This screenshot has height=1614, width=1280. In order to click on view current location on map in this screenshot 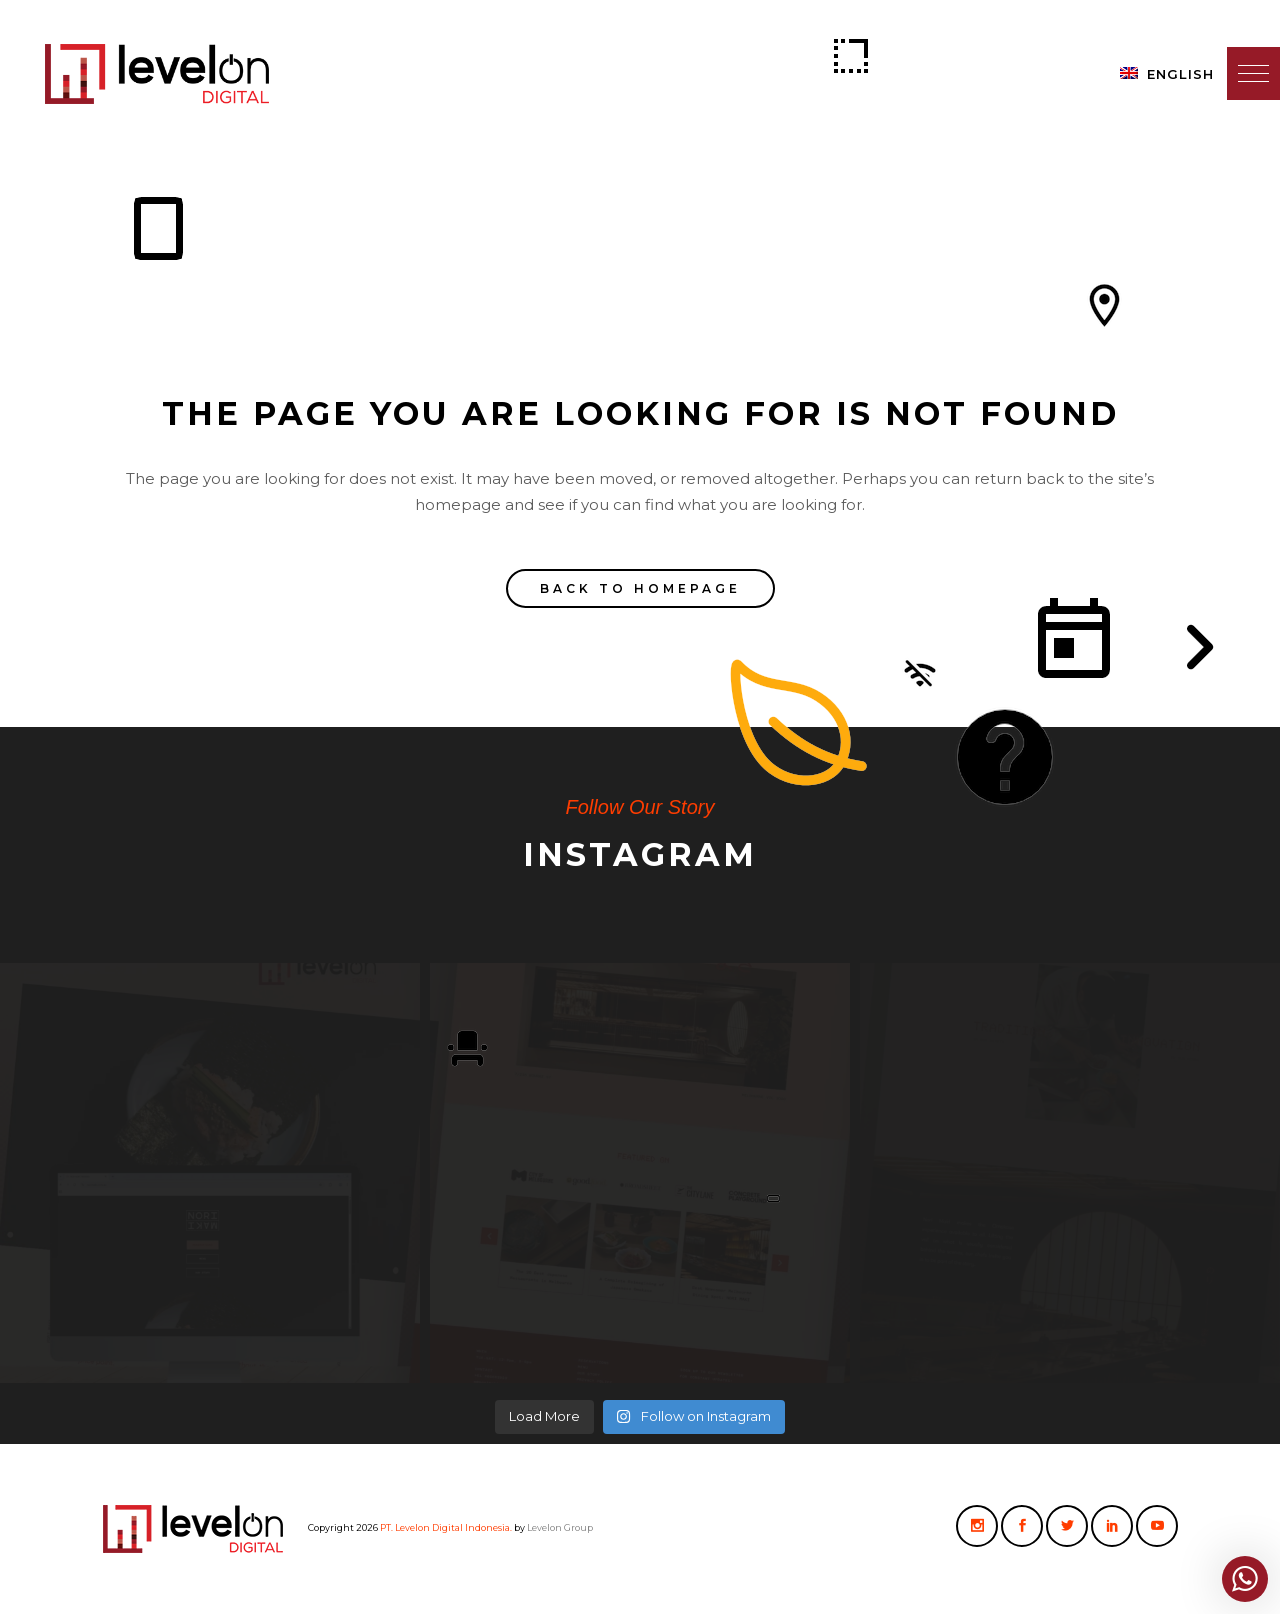, I will do `click(1104, 305)`.